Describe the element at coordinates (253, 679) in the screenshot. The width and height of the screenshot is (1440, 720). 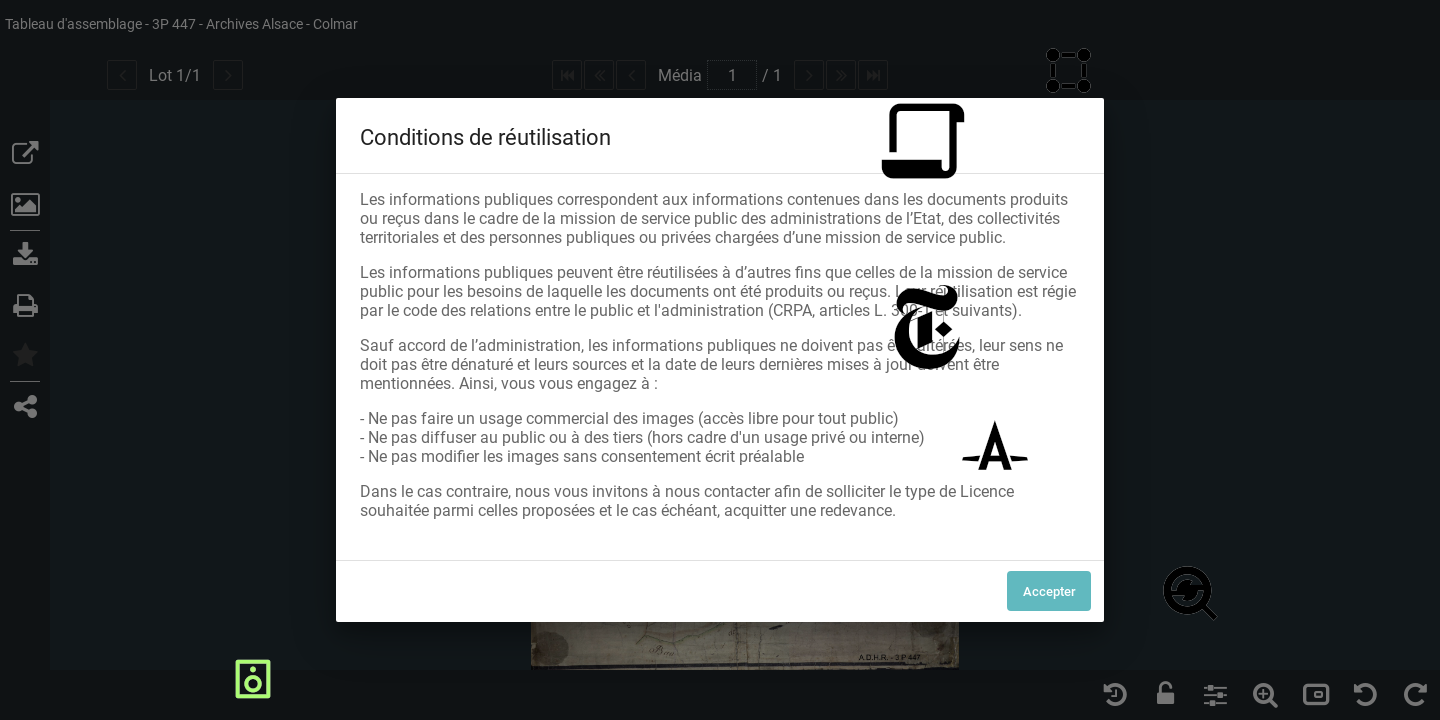
I see `adjust speaker or audio output settings` at that location.